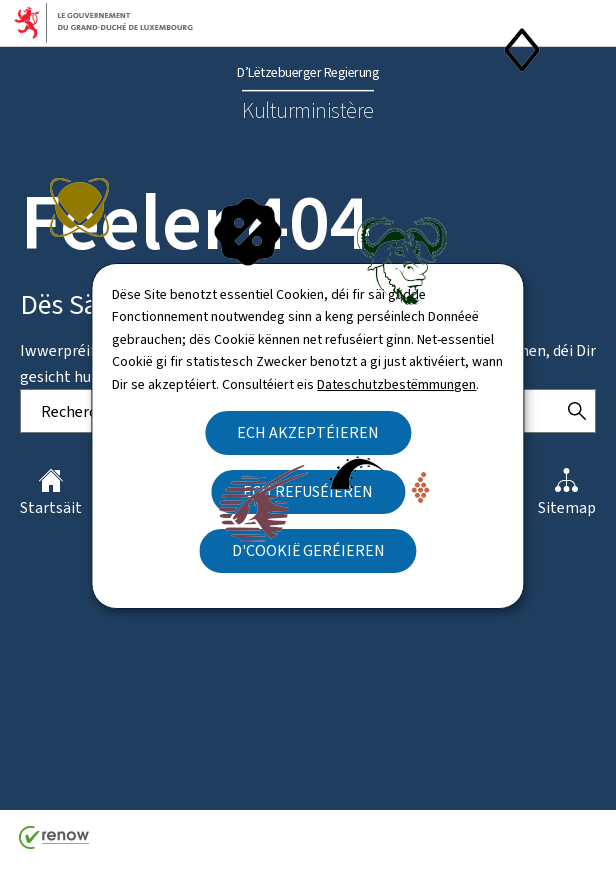  I want to click on gnu project logo, so click(402, 261).